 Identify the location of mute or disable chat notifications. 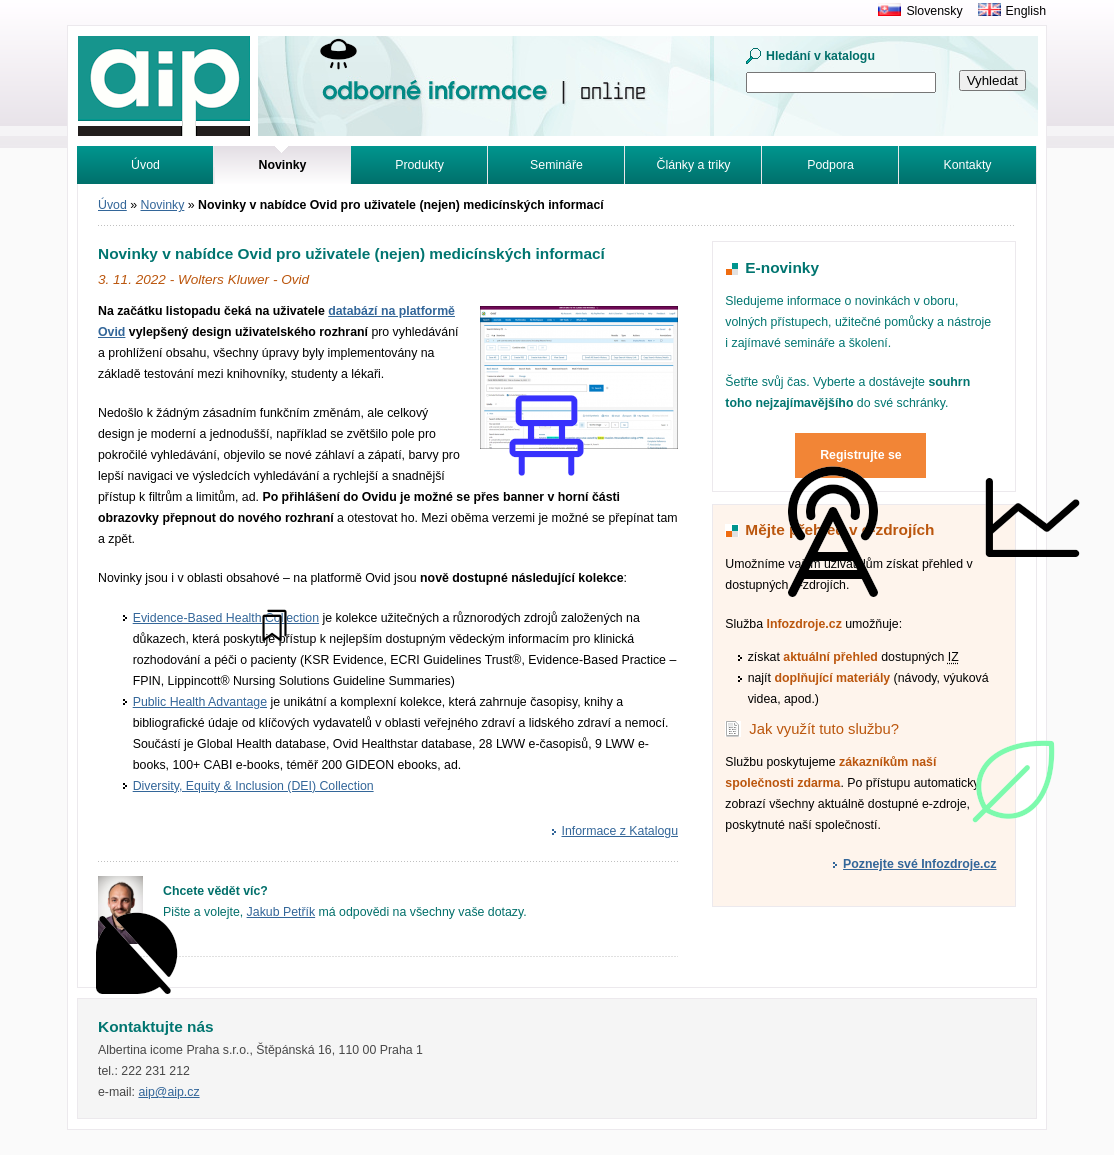
(135, 955).